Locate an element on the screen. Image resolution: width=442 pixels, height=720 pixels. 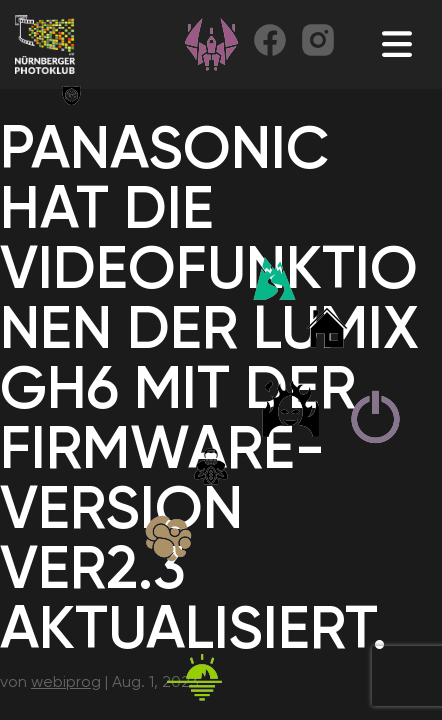
access game protection or security settings is located at coordinates (71, 95).